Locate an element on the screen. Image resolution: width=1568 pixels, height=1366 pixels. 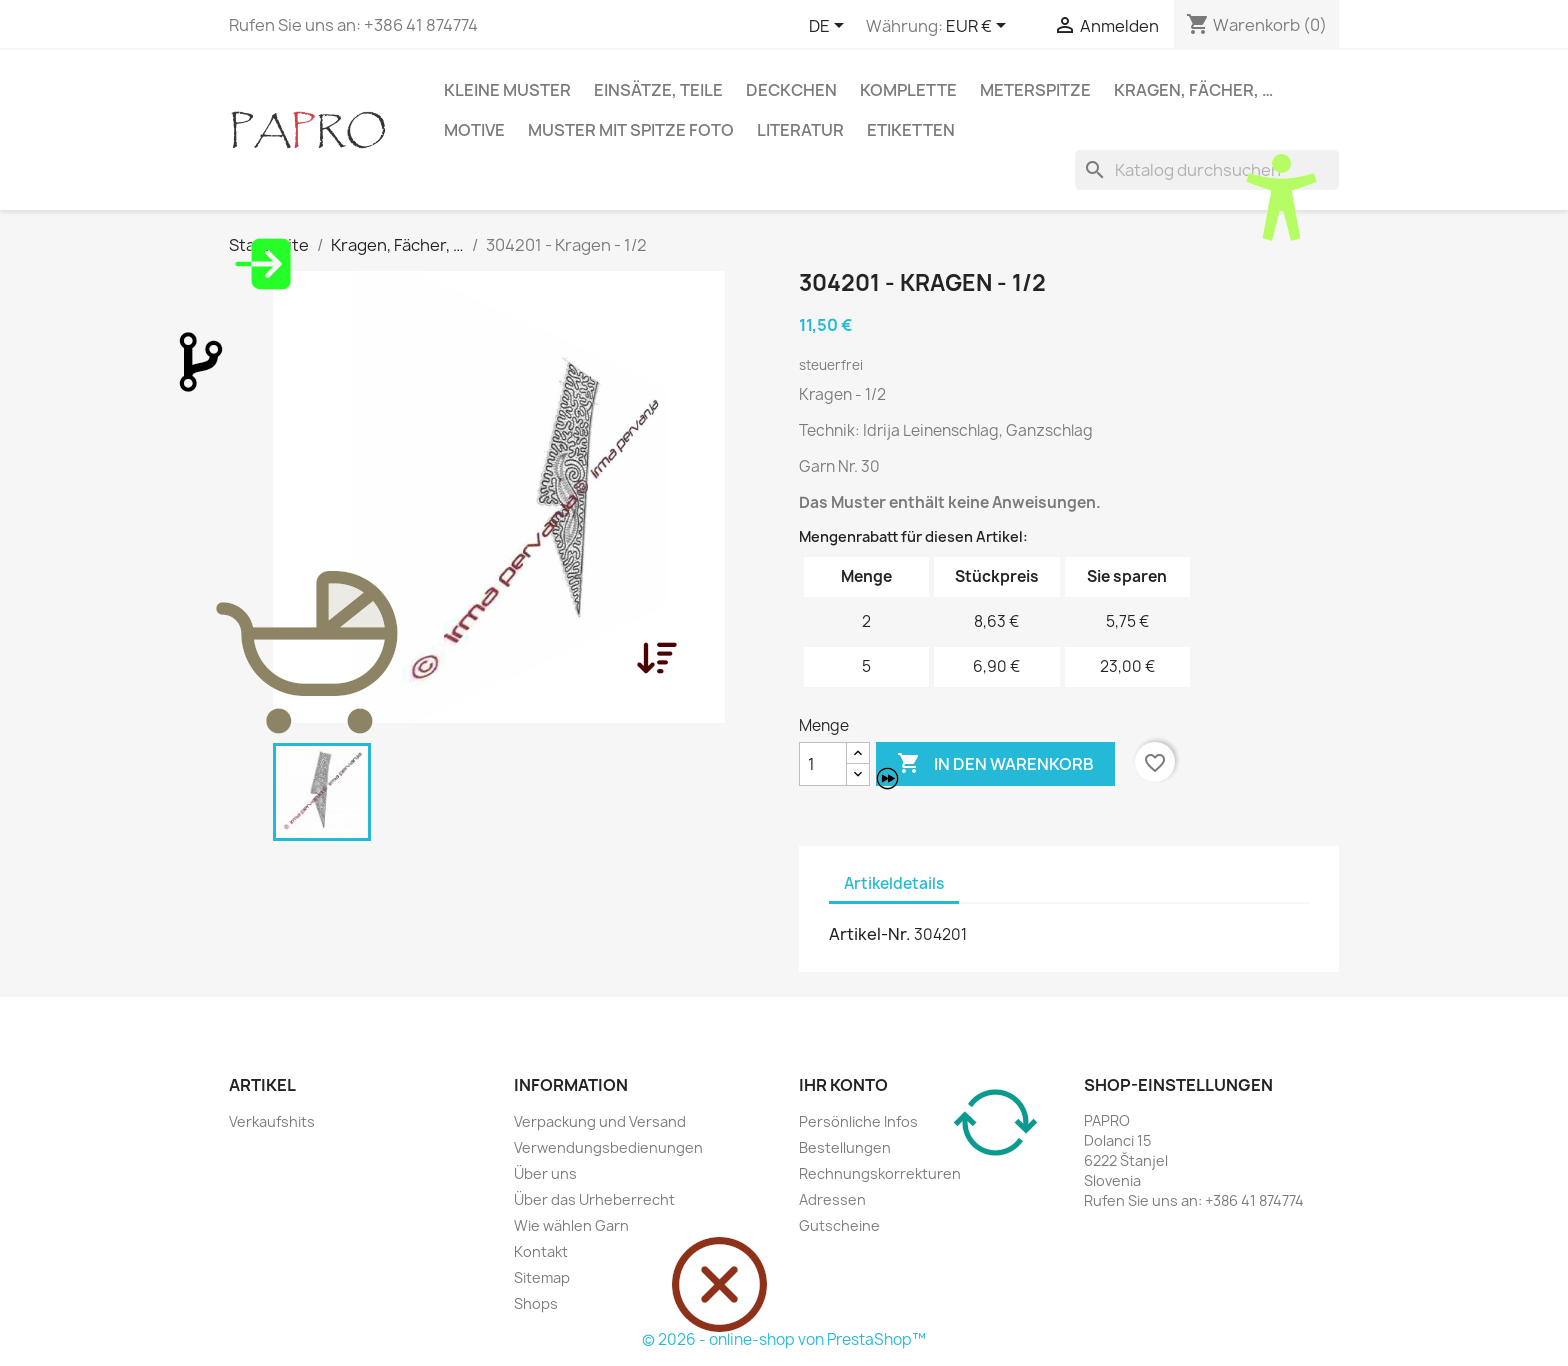
log in to your account is located at coordinates (263, 264).